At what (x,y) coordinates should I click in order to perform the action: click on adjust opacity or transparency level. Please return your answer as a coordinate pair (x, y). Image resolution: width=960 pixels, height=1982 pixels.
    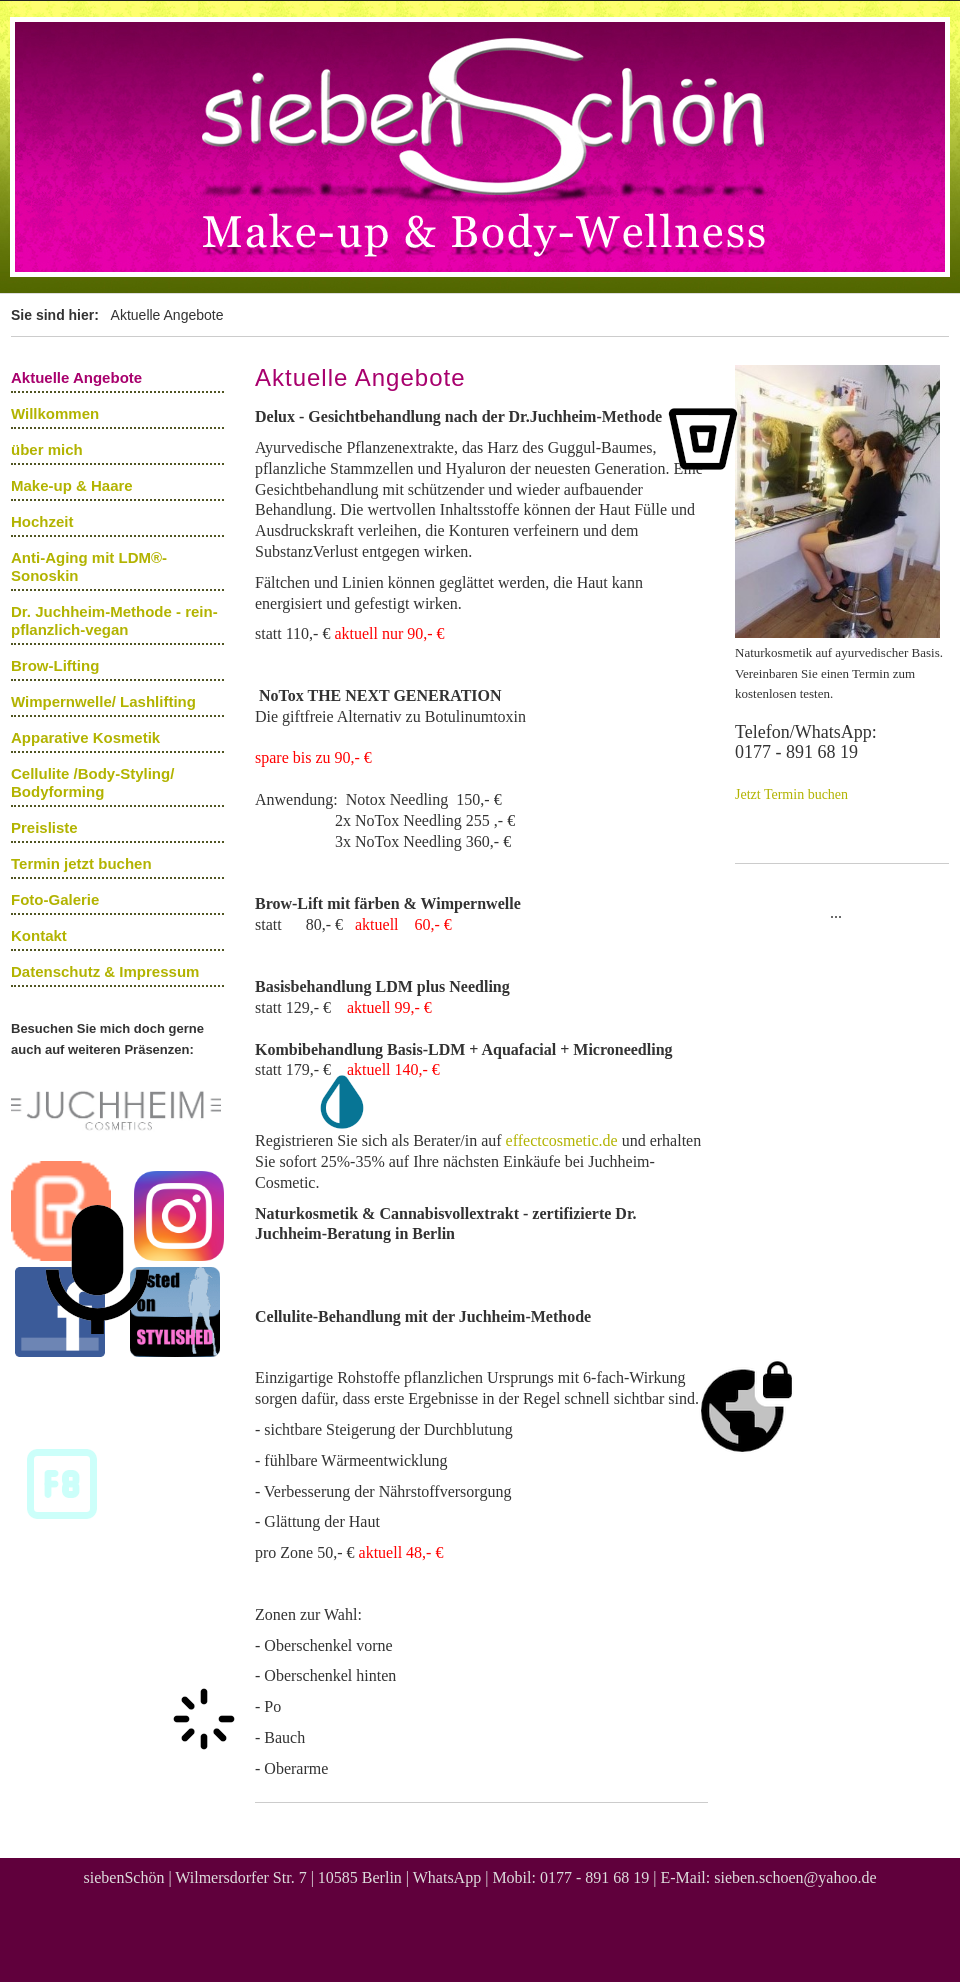
    Looking at the image, I should click on (342, 1102).